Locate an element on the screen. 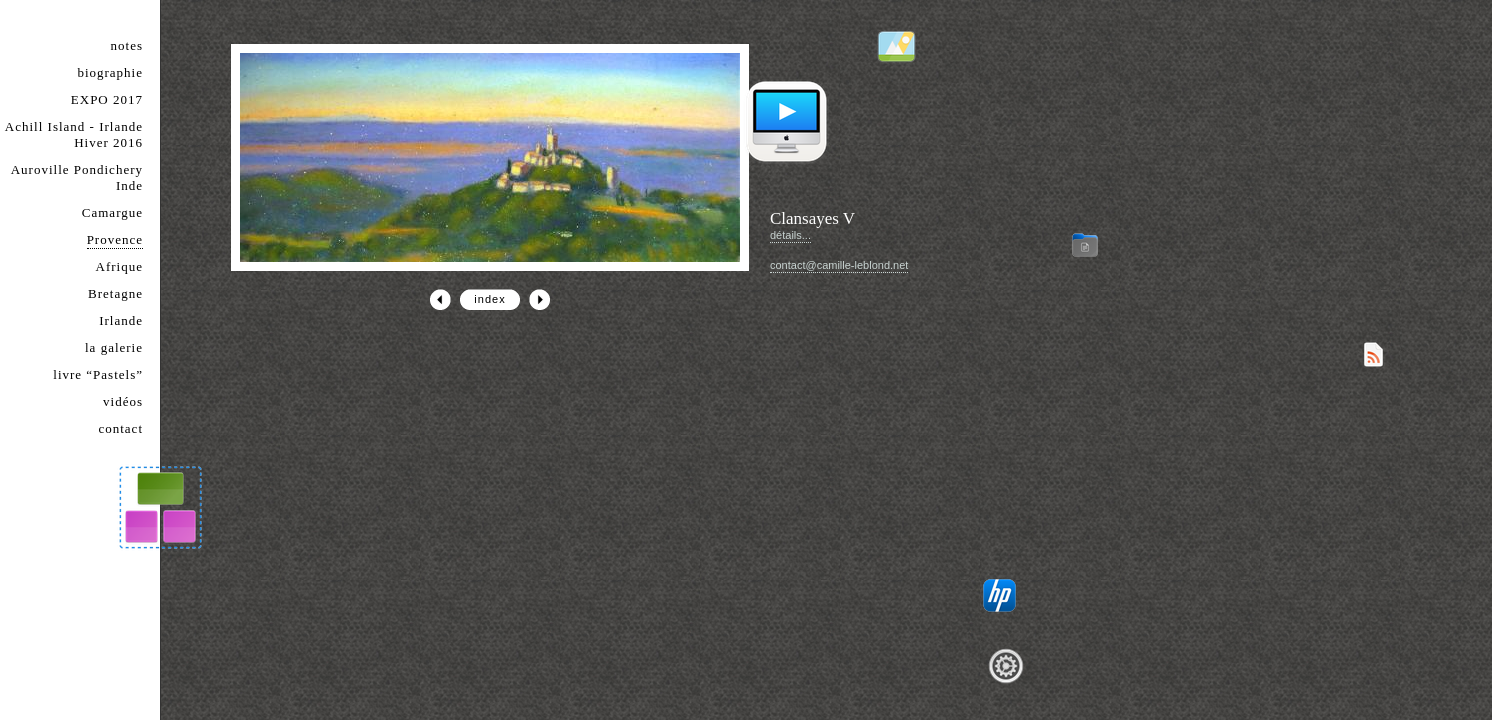  open system preferences is located at coordinates (1006, 666).